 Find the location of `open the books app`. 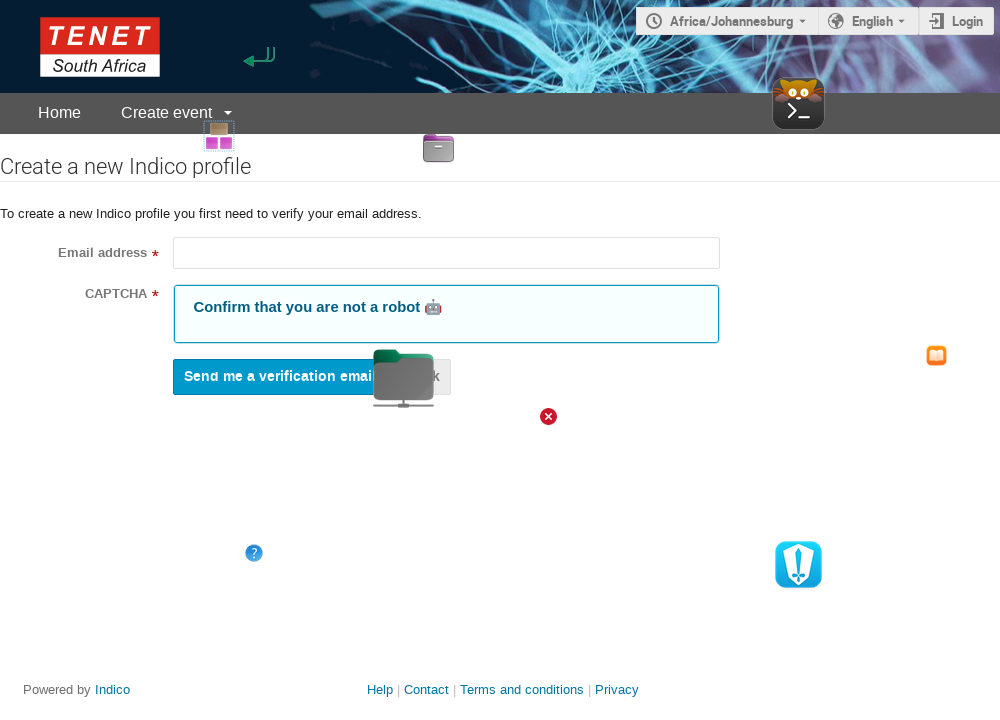

open the books app is located at coordinates (936, 355).